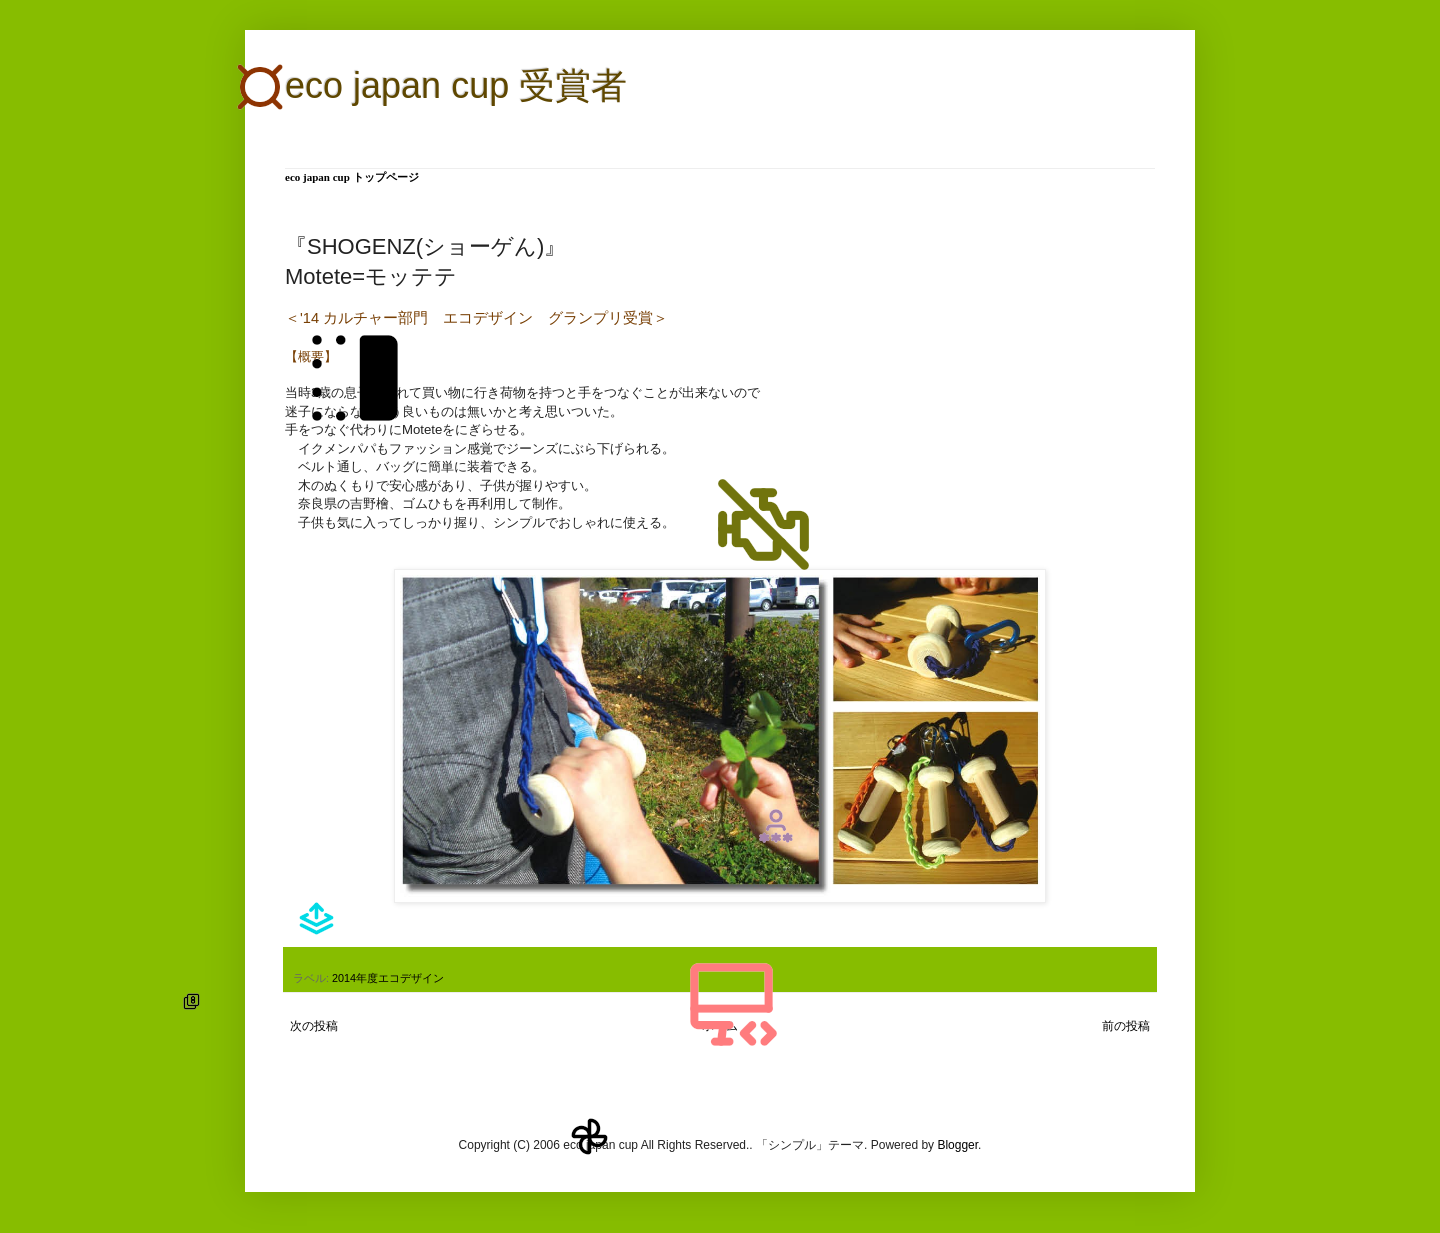  What do you see at coordinates (191, 1001) in the screenshot?
I see `view item 8 in a collection` at bounding box center [191, 1001].